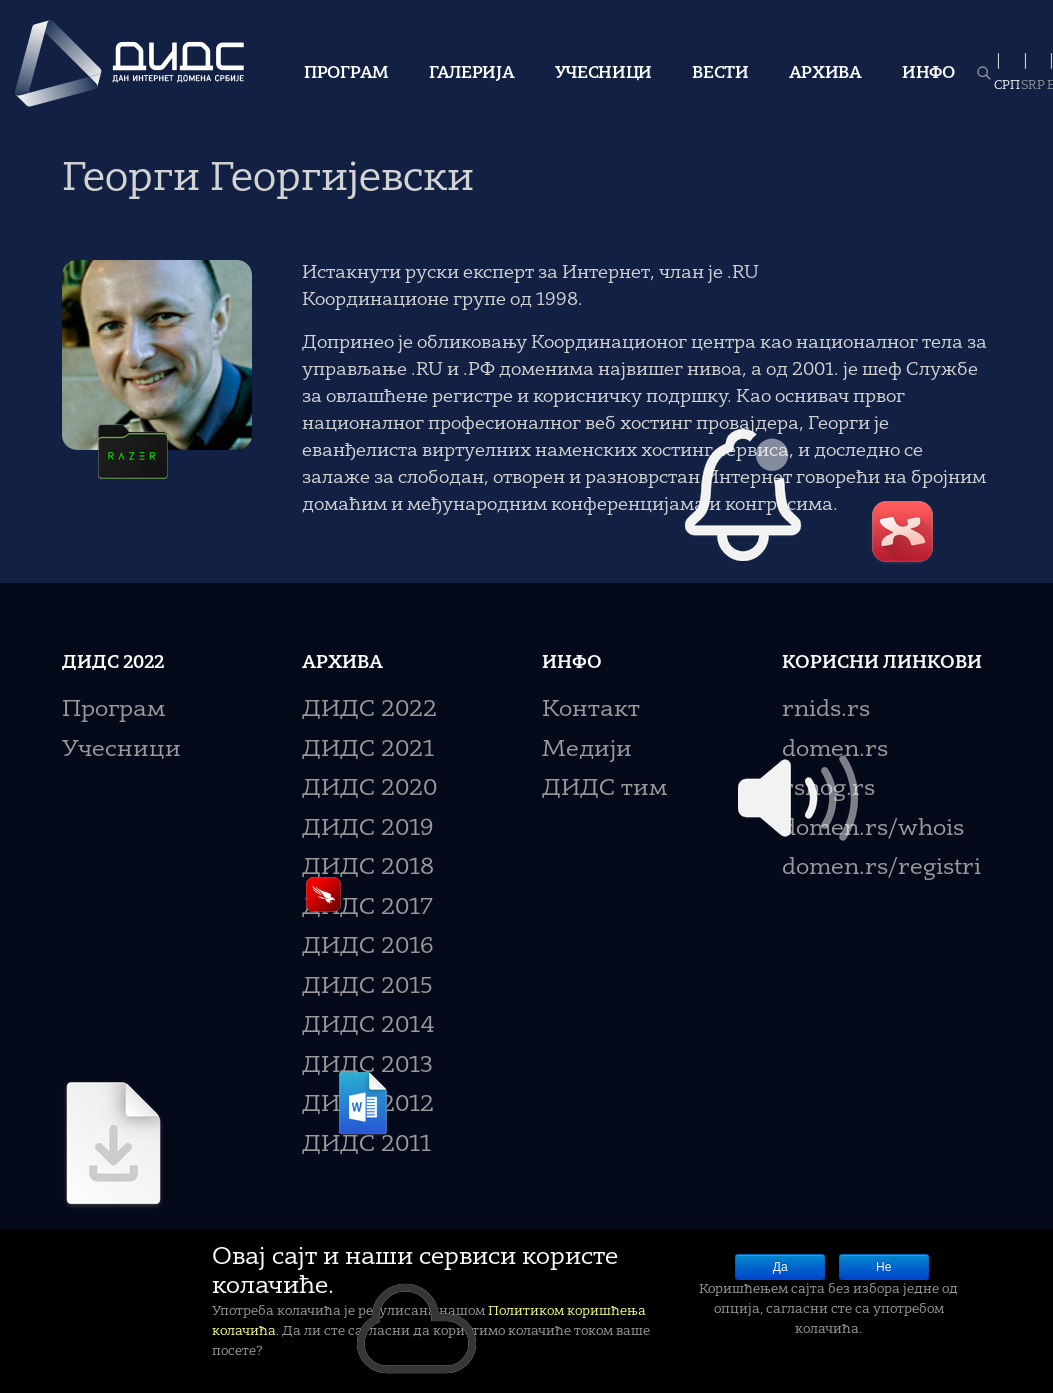 Image resolution: width=1053 pixels, height=1393 pixels. What do you see at coordinates (416, 1328) in the screenshot?
I see `view weather information` at bounding box center [416, 1328].